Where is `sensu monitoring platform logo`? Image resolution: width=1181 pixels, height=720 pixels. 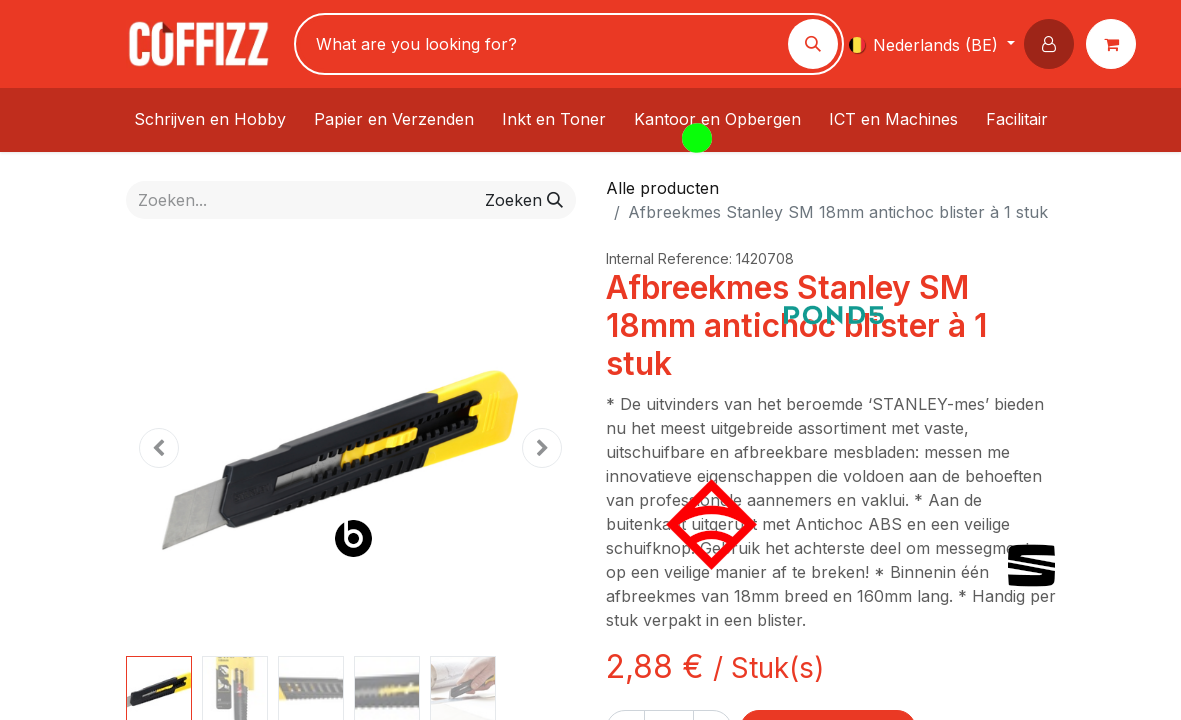
sensu monitoring platform logo is located at coordinates (711, 524).